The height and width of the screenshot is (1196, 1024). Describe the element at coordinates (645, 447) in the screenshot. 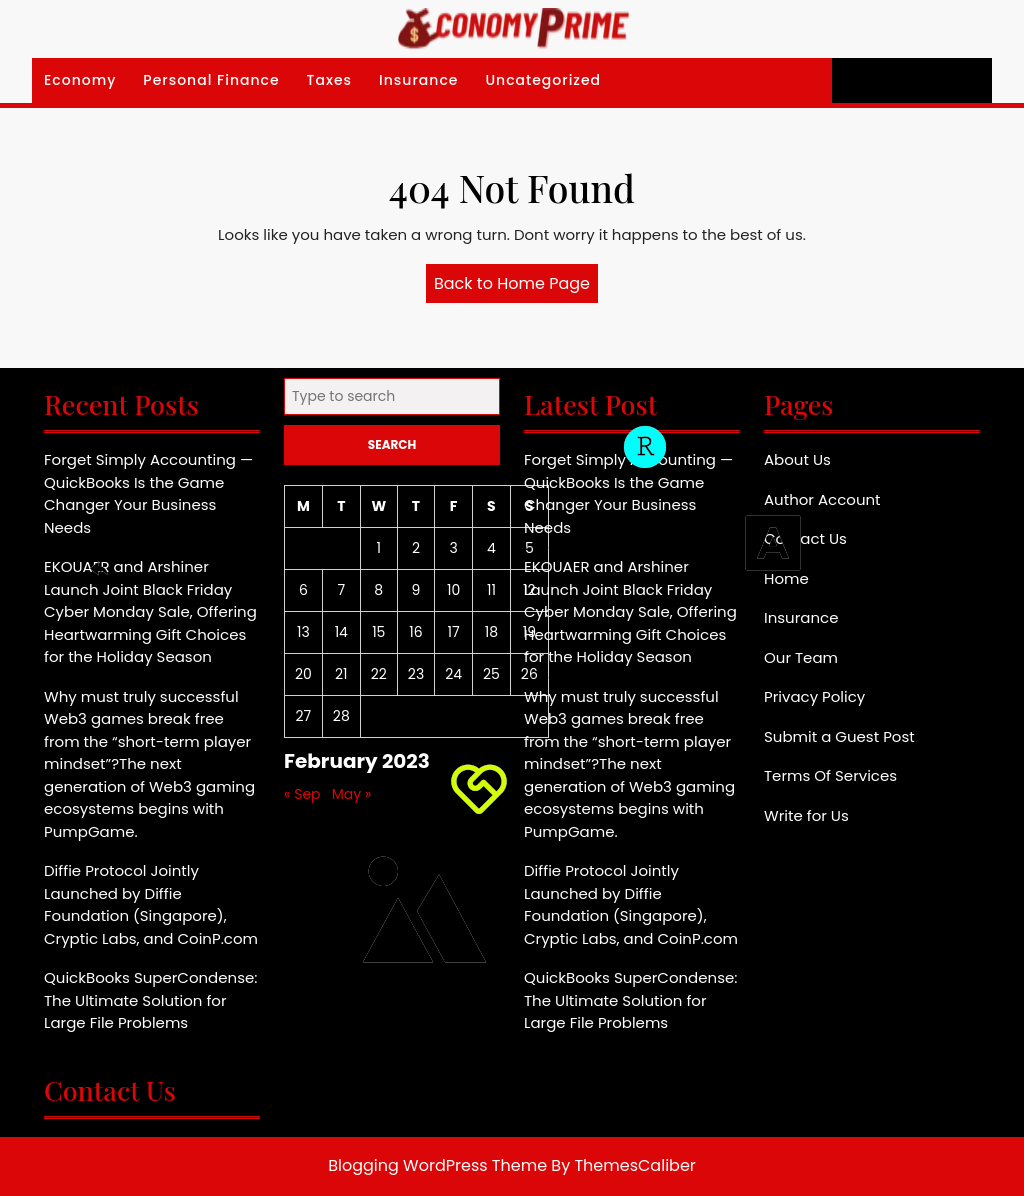

I see `open RStudio IDE application` at that location.